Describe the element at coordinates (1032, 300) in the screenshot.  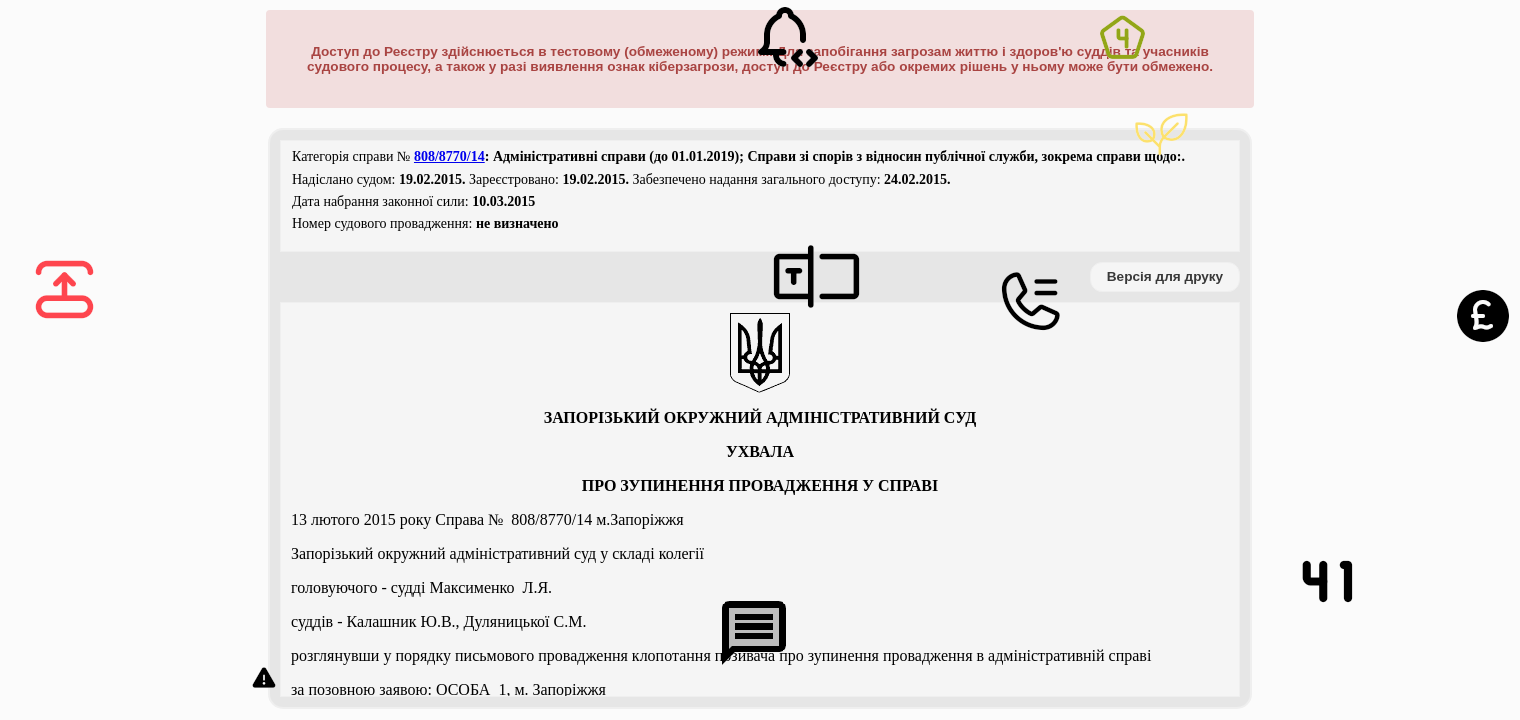
I see `view contact list or phone directory` at that location.